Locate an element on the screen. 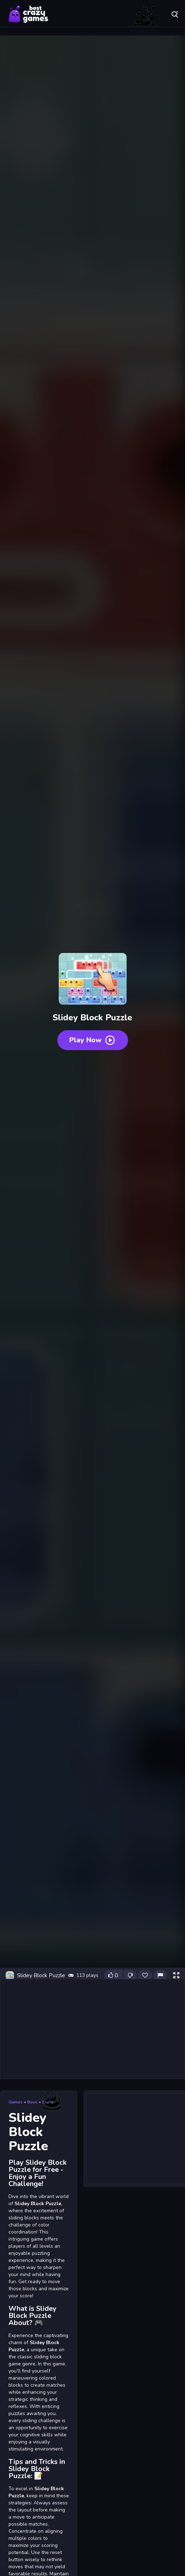 The image size is (185, 2576). indicates liquid or slime-type item in game inventory is located at coordinates (143, 15).